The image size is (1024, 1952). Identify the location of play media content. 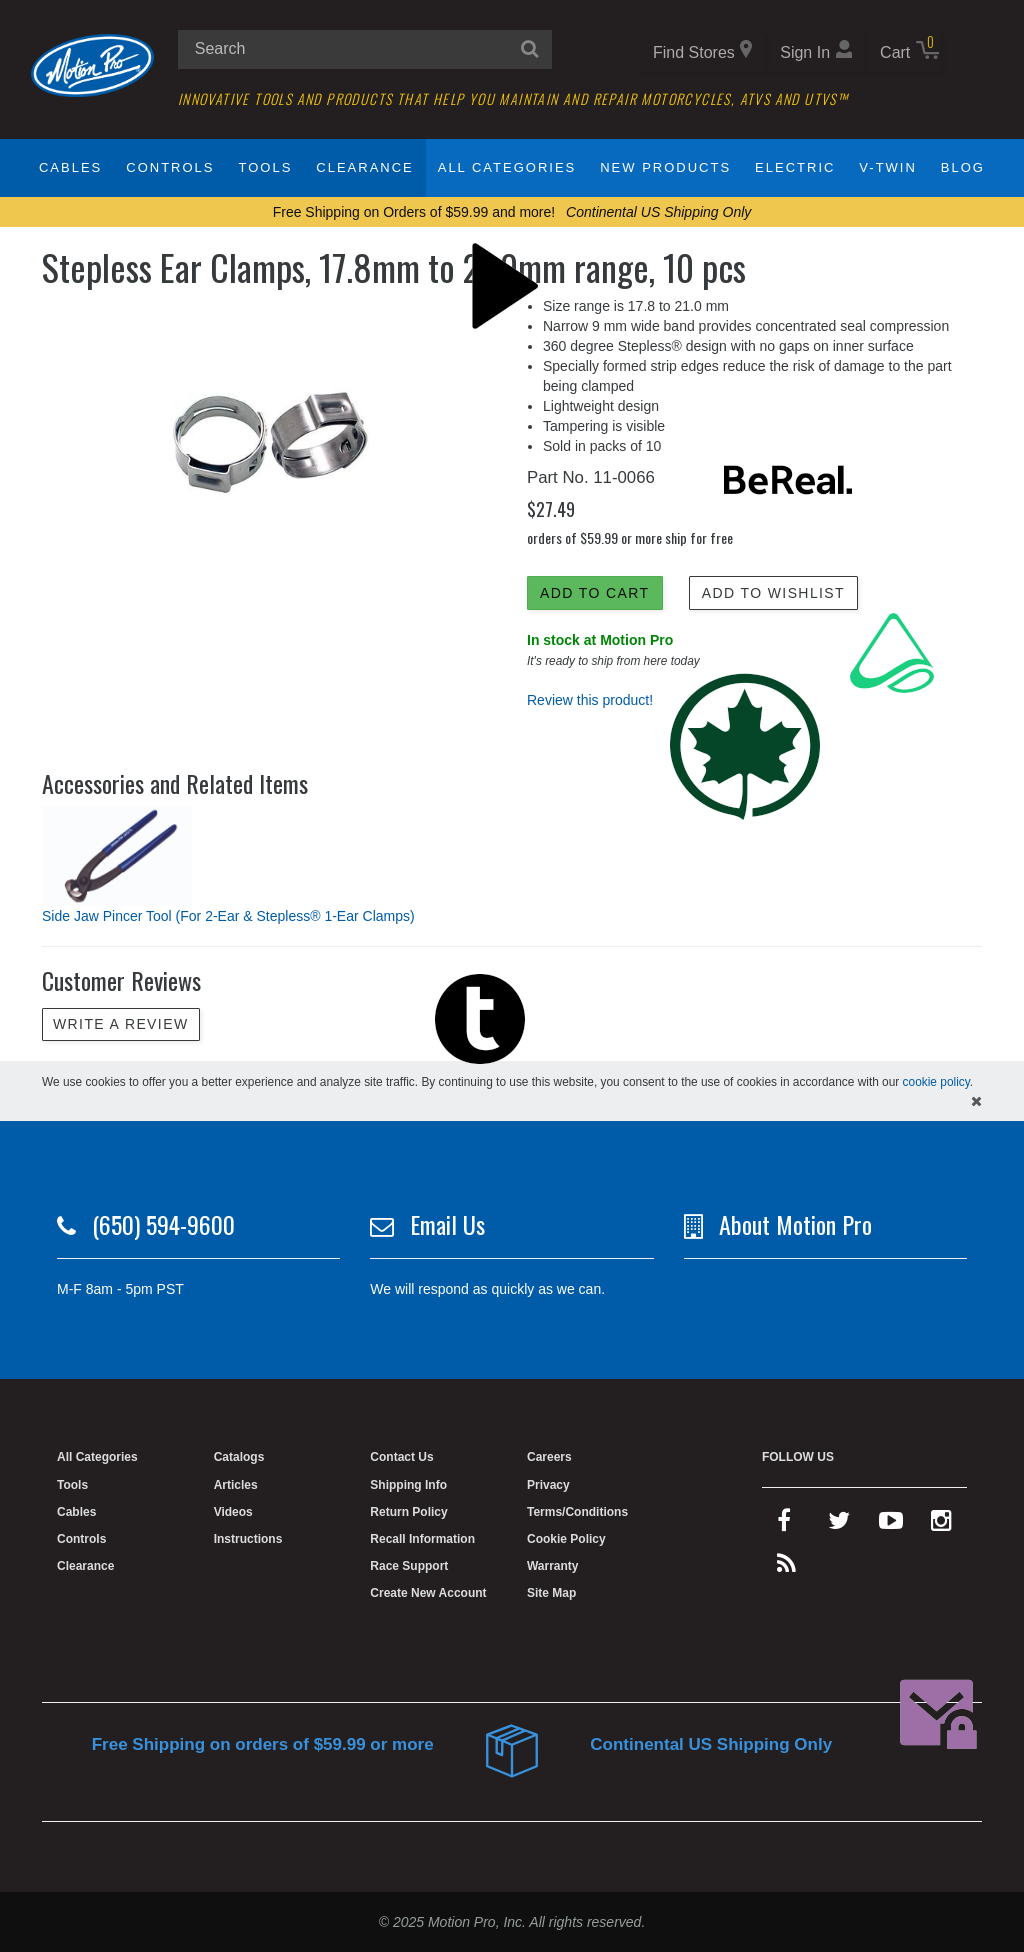
(495, 286).